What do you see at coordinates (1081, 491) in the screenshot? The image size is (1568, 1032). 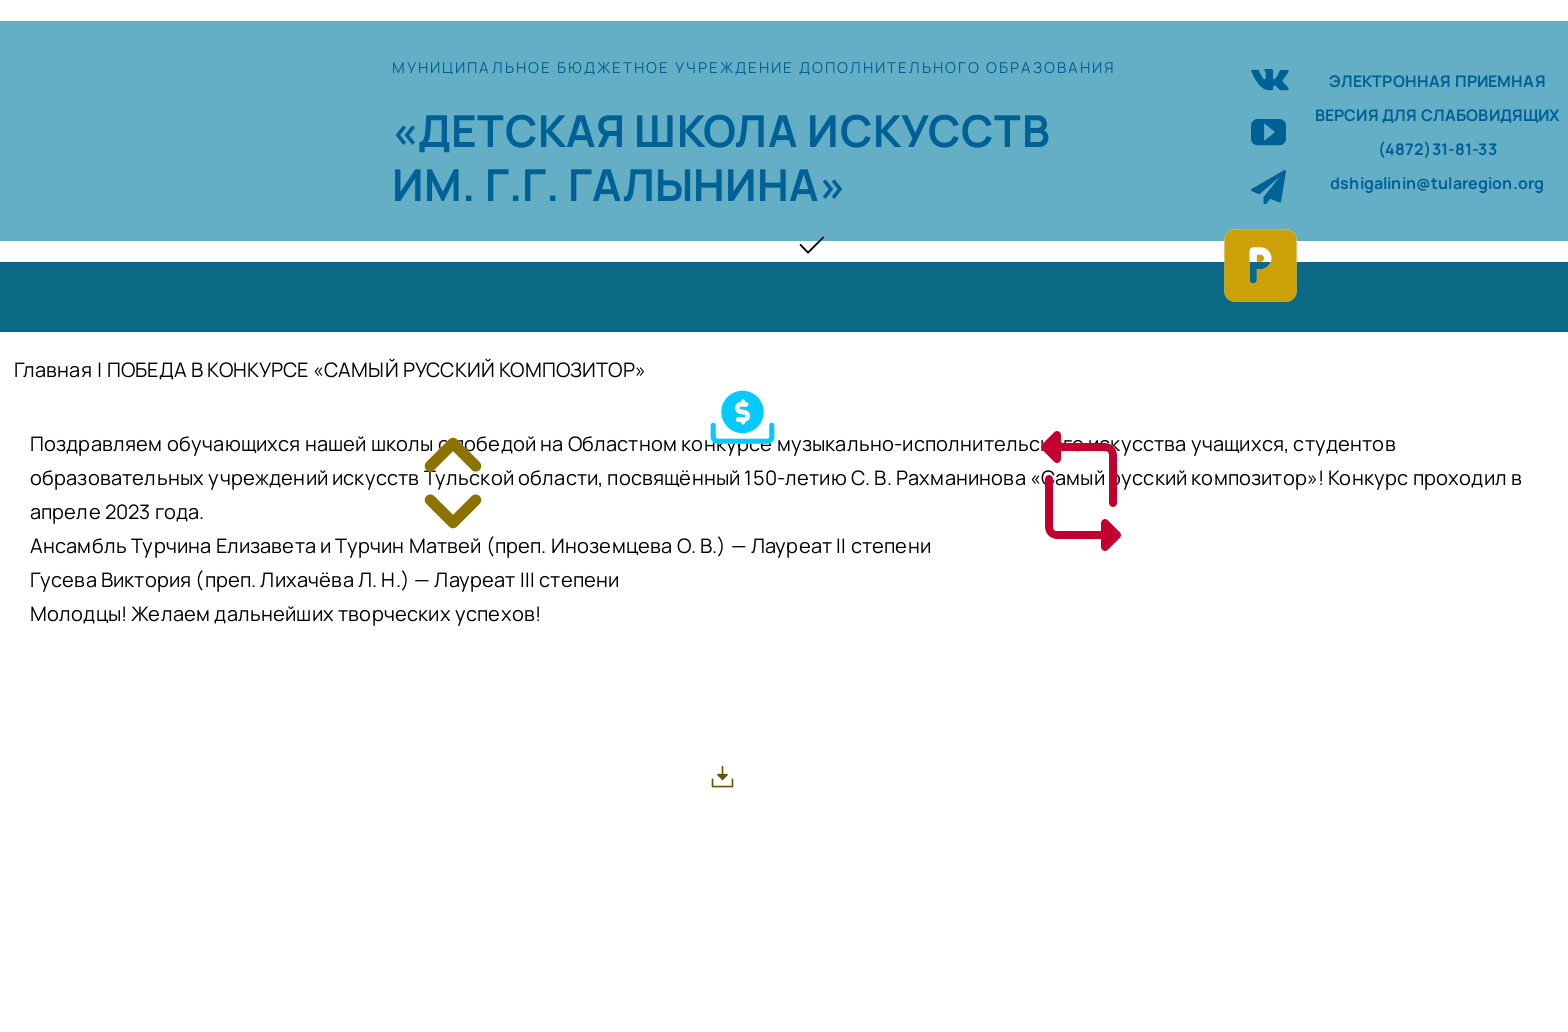 I see `rotate device orientation` at bounding box center [1081, 491].